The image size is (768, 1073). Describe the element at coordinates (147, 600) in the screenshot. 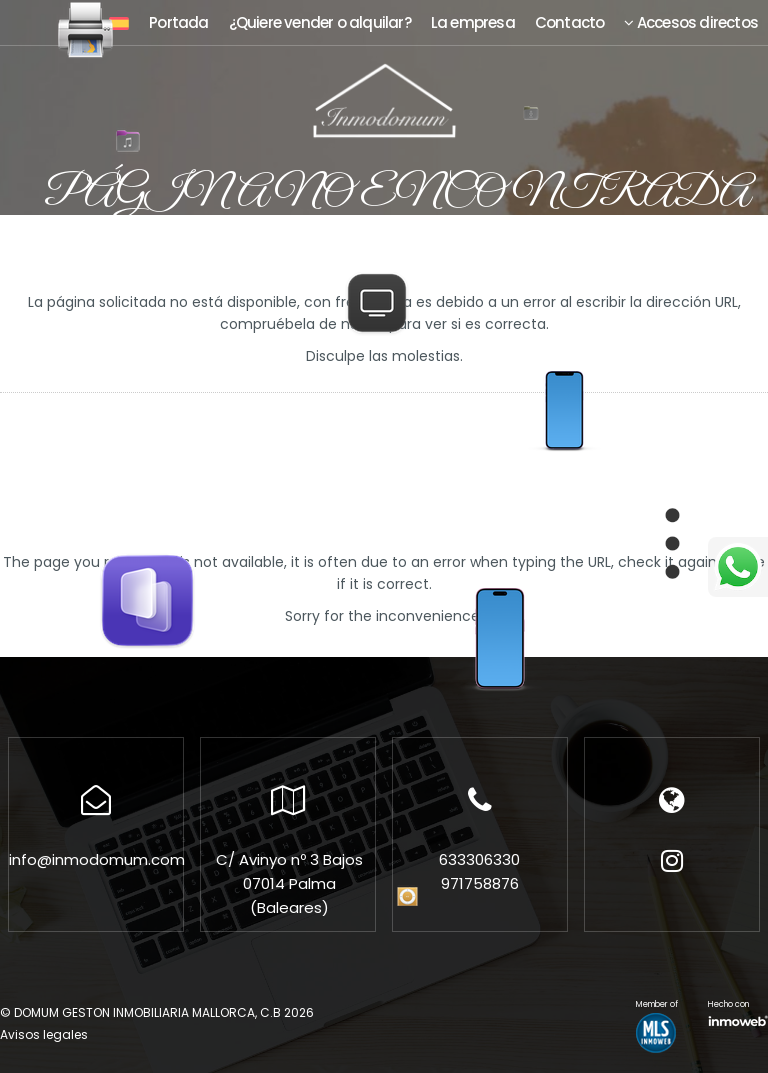

I see `open tuple for remote pair programming` at that location.